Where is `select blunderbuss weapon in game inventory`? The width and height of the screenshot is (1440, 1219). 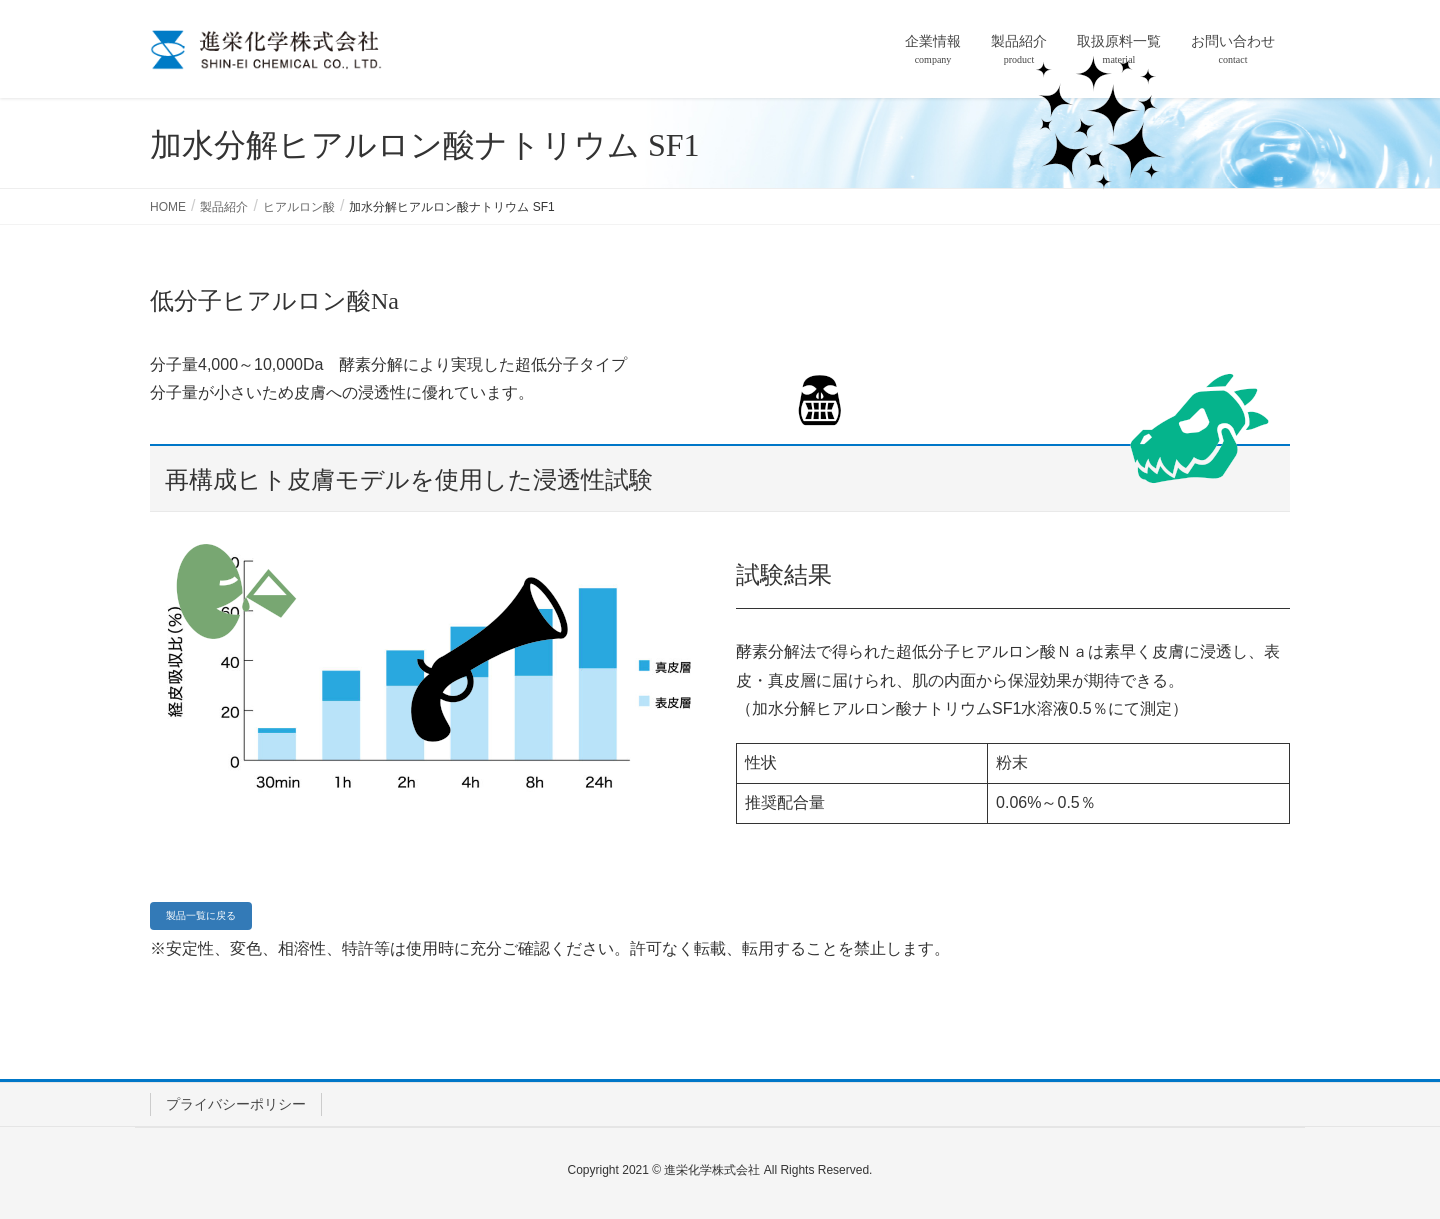 select blunderbuss weapon in game inventory is located at coordinates (490, 660).